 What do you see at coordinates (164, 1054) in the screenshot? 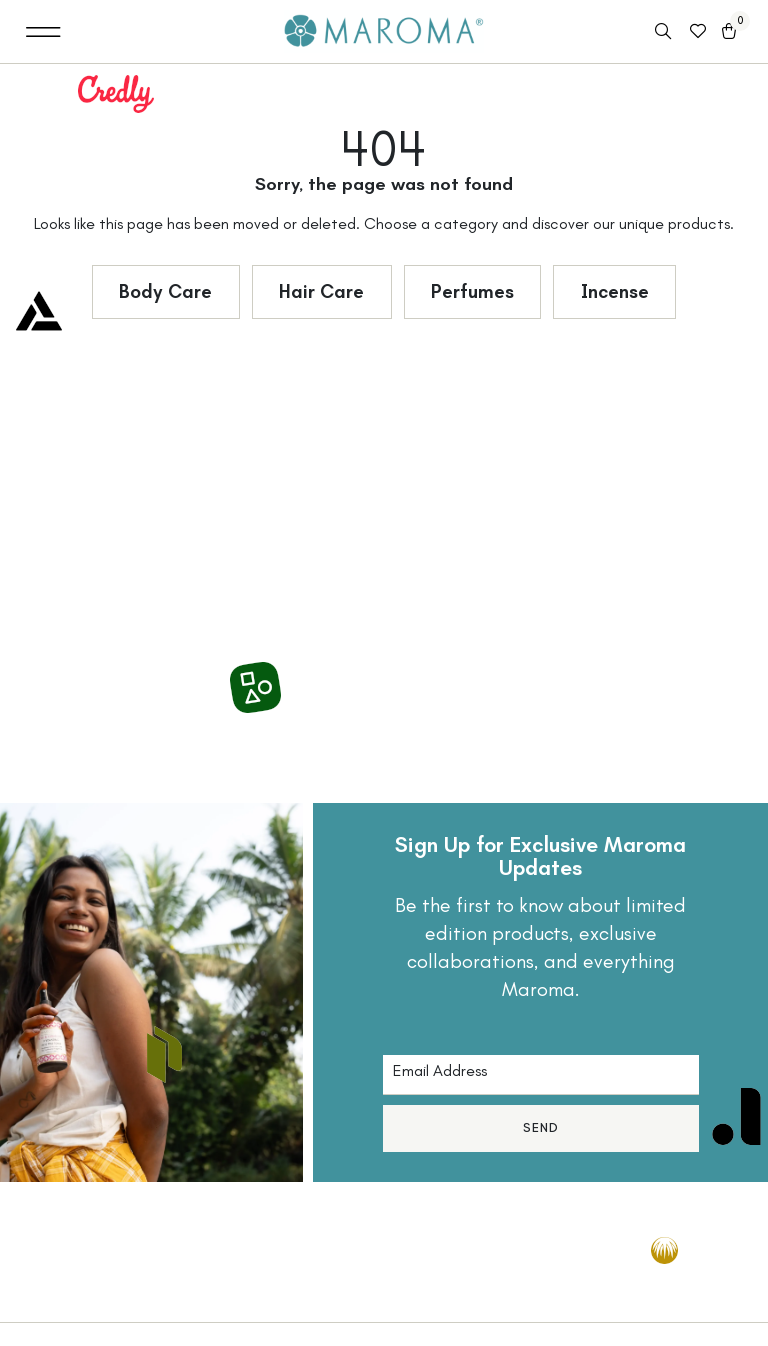
I see `HashiCorp Packer application` at bounding box center [164, 1054].